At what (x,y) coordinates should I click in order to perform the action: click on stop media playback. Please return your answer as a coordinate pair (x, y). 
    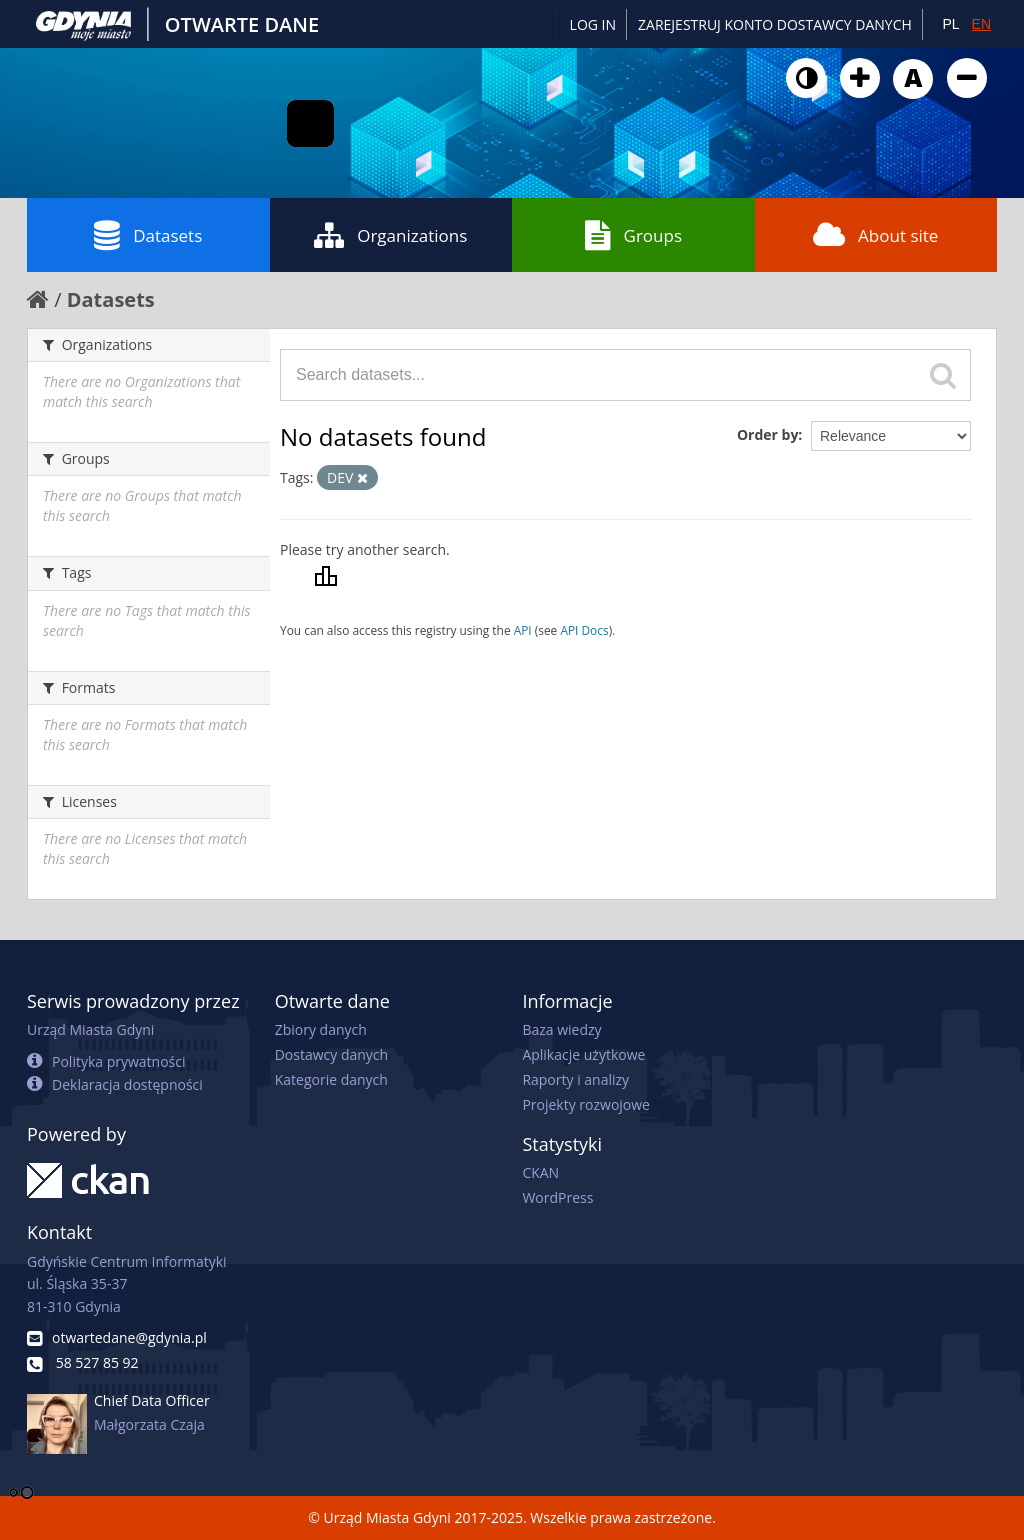
    Looking at the image, I should click on (310, 123).